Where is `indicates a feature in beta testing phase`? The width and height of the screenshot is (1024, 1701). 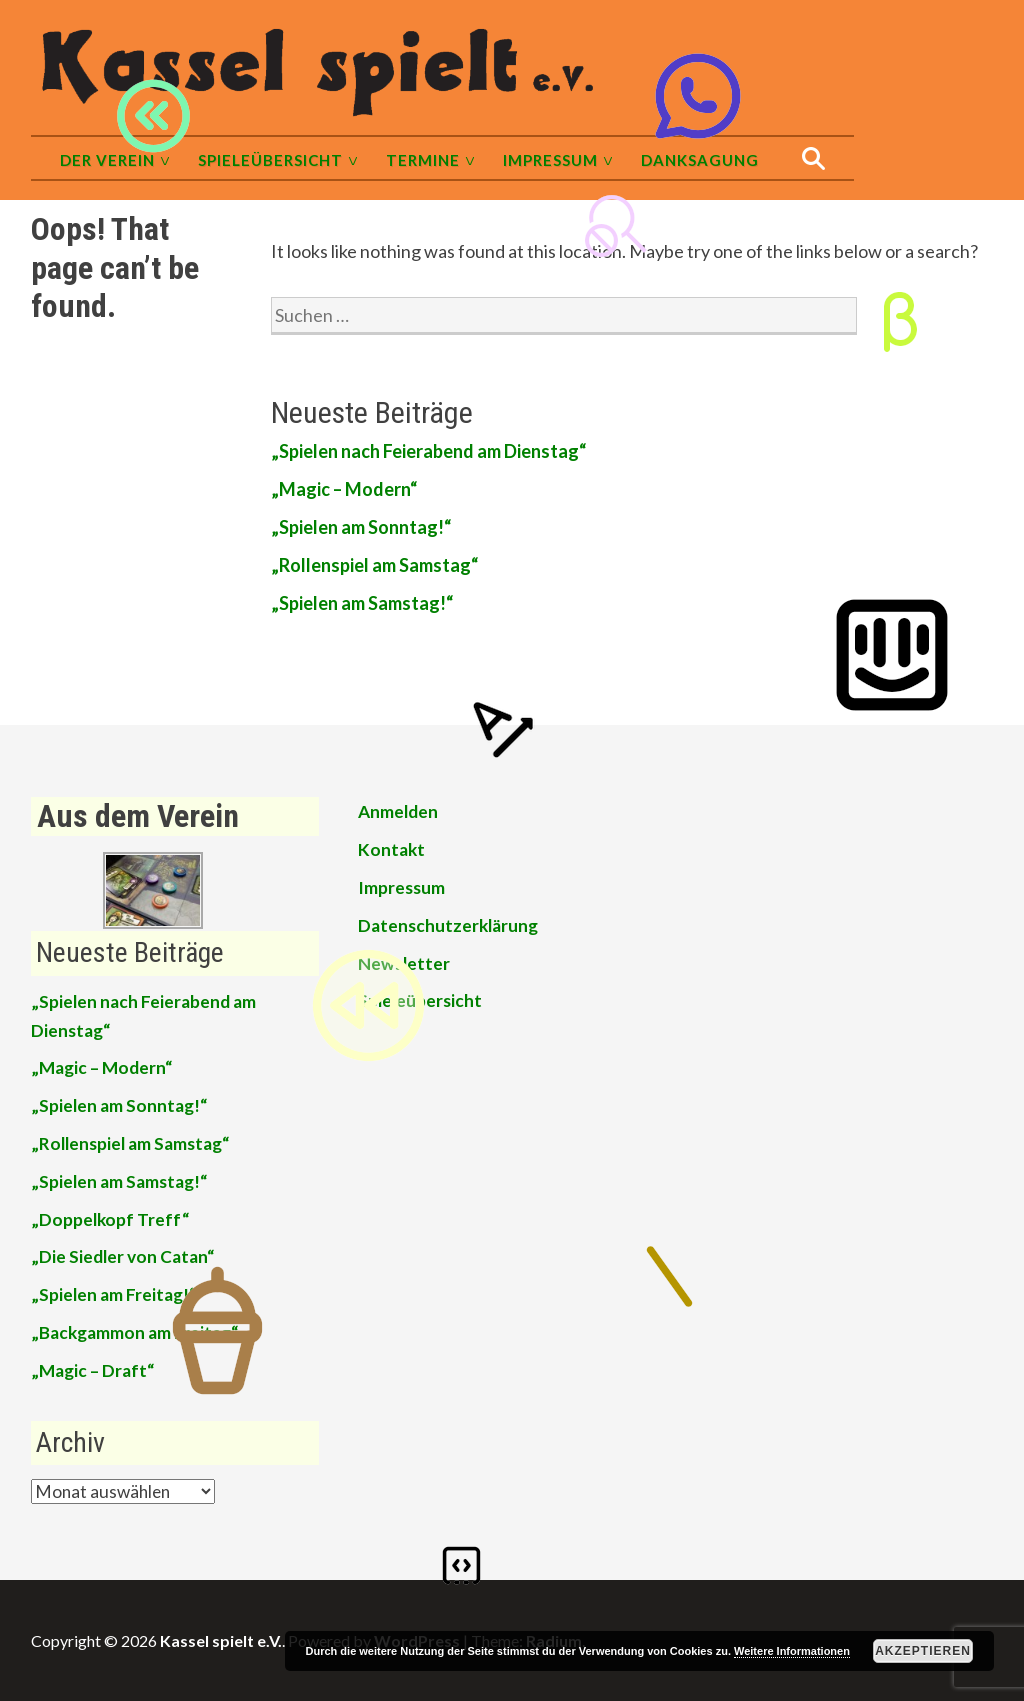 indicates a feature in beta testing phase is located at coordinates (899, 319).